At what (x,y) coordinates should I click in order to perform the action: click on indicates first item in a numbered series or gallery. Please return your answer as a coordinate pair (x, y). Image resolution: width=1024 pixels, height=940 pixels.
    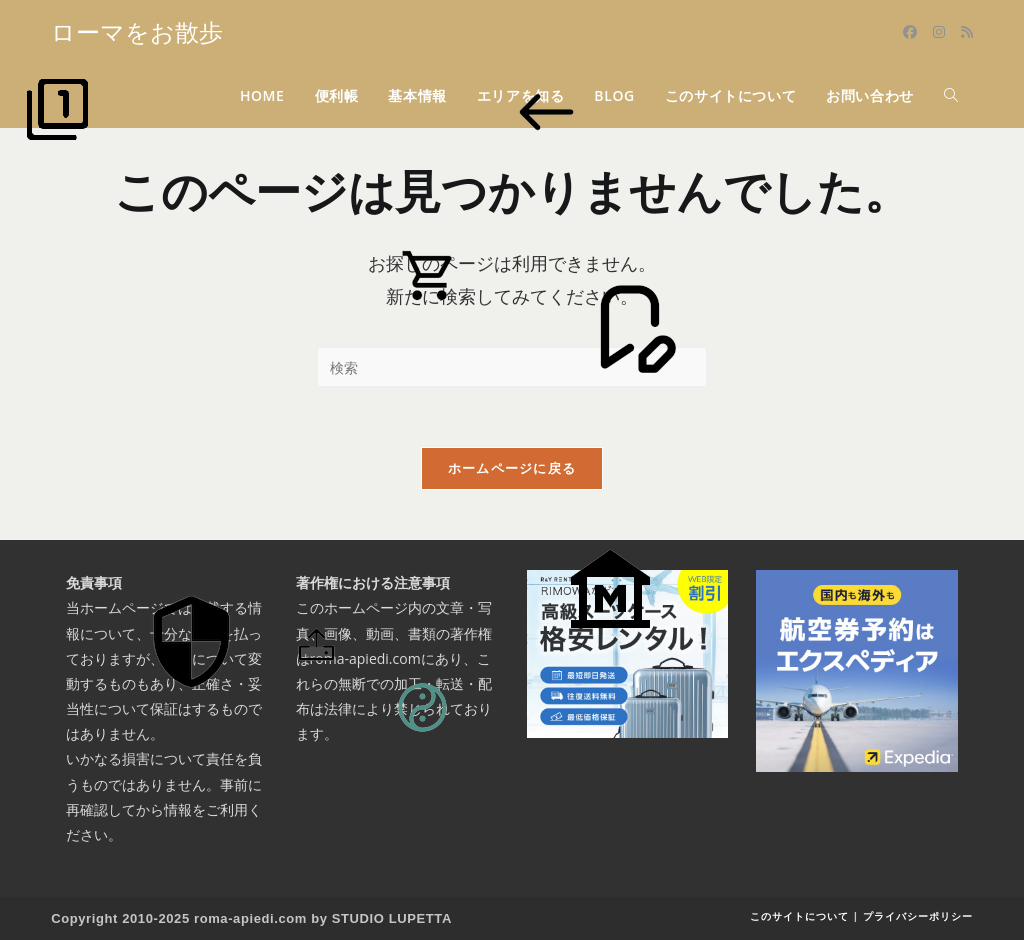
    Looking at the image, I should click on (57, 109).